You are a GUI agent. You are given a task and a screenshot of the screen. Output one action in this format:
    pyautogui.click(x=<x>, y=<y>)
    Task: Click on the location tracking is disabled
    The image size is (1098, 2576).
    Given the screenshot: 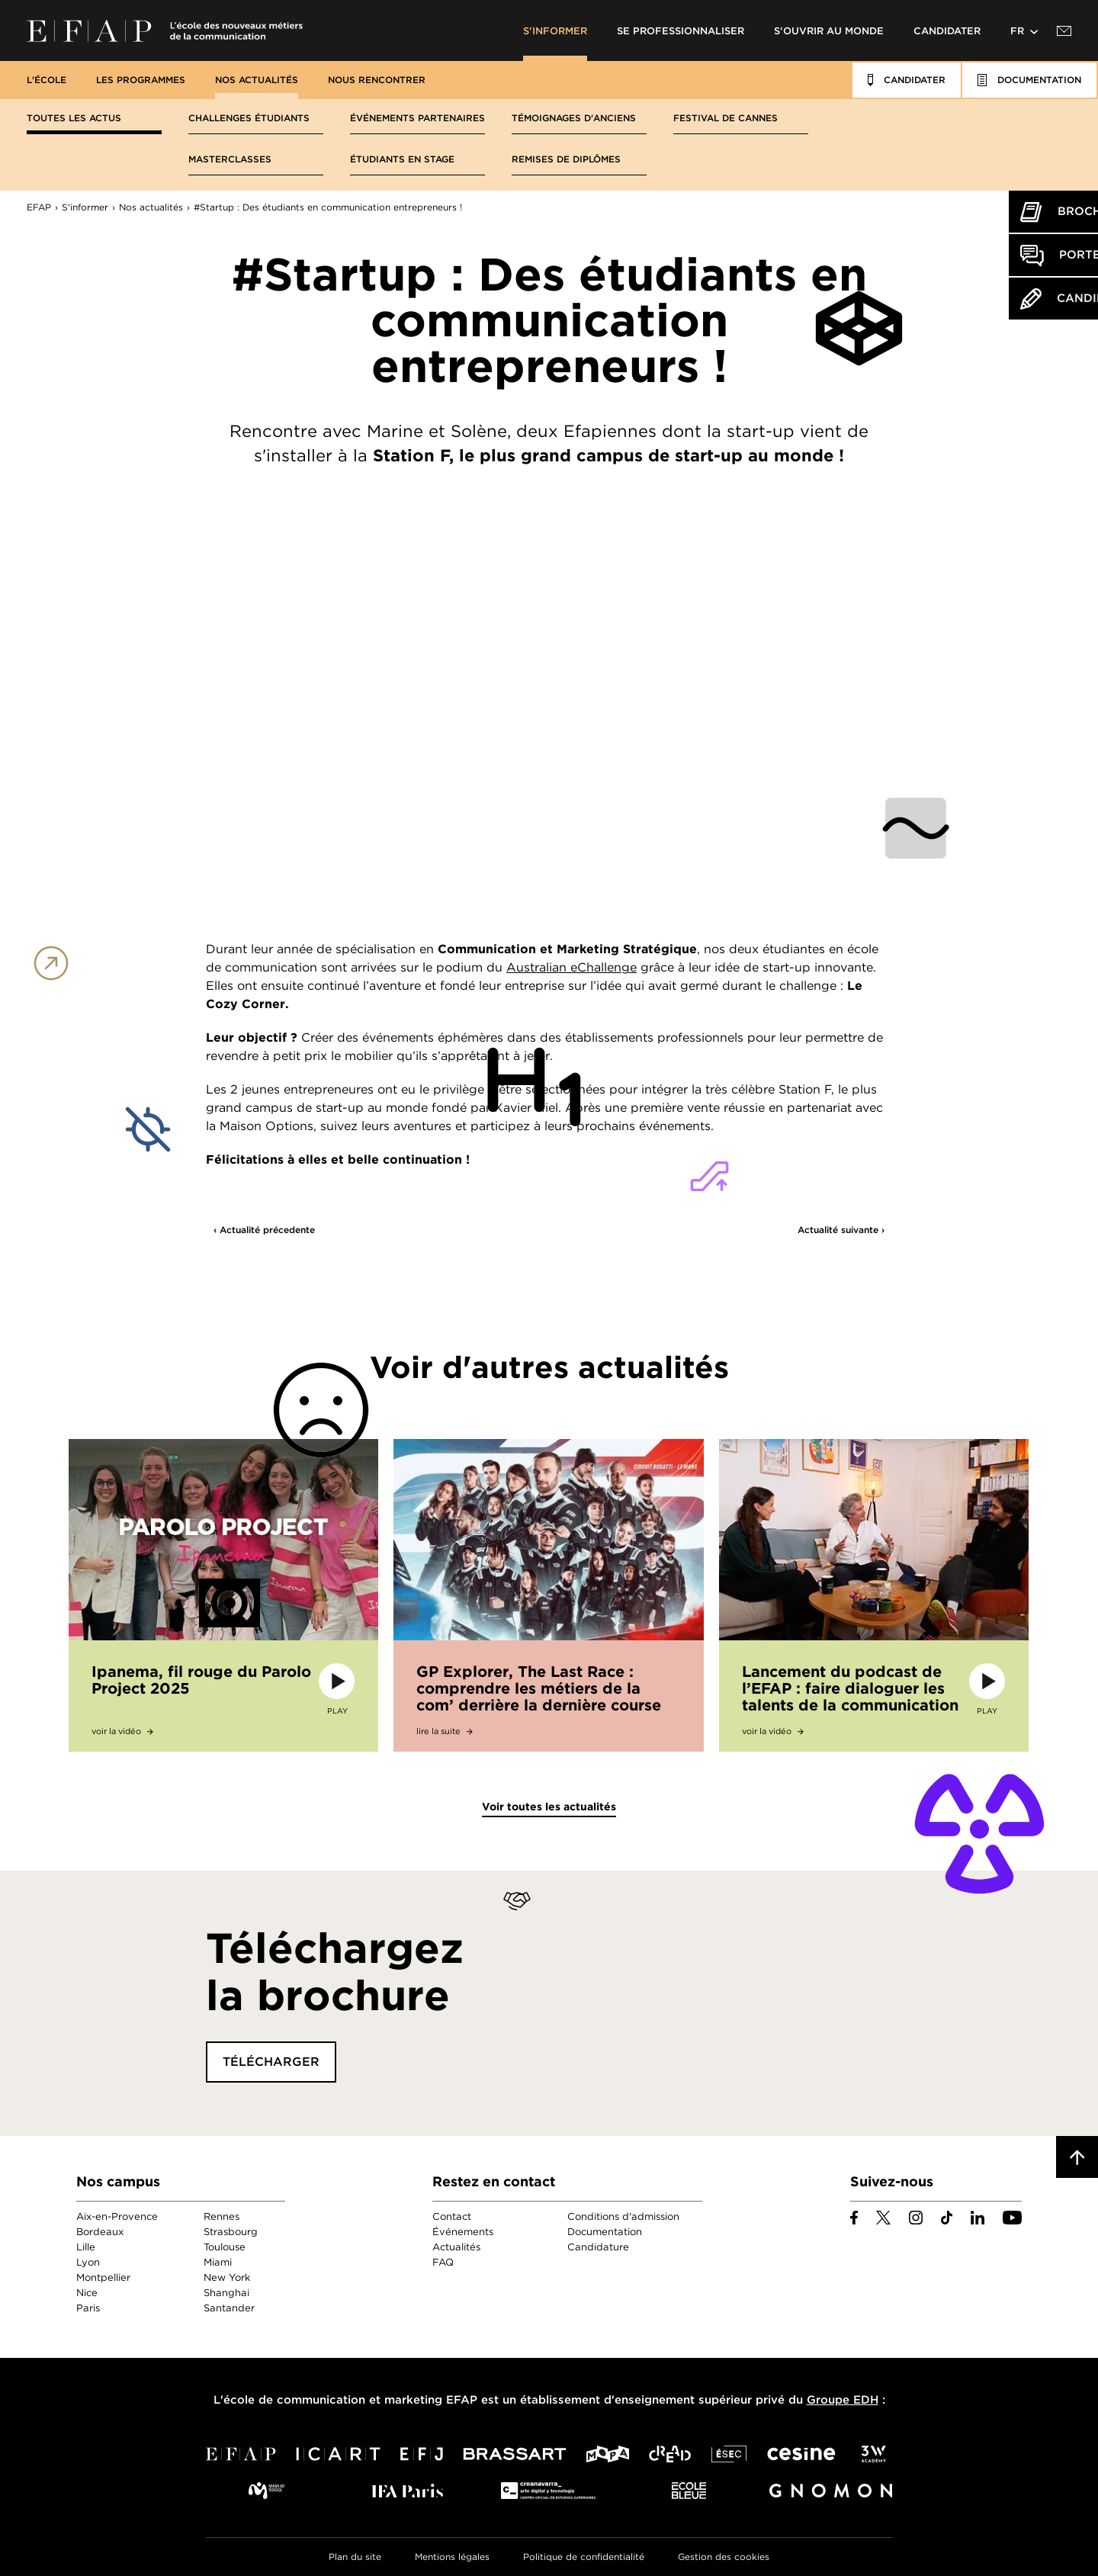 What is the action you would take?
    pyautogui.click(x=148, y=1129)
    